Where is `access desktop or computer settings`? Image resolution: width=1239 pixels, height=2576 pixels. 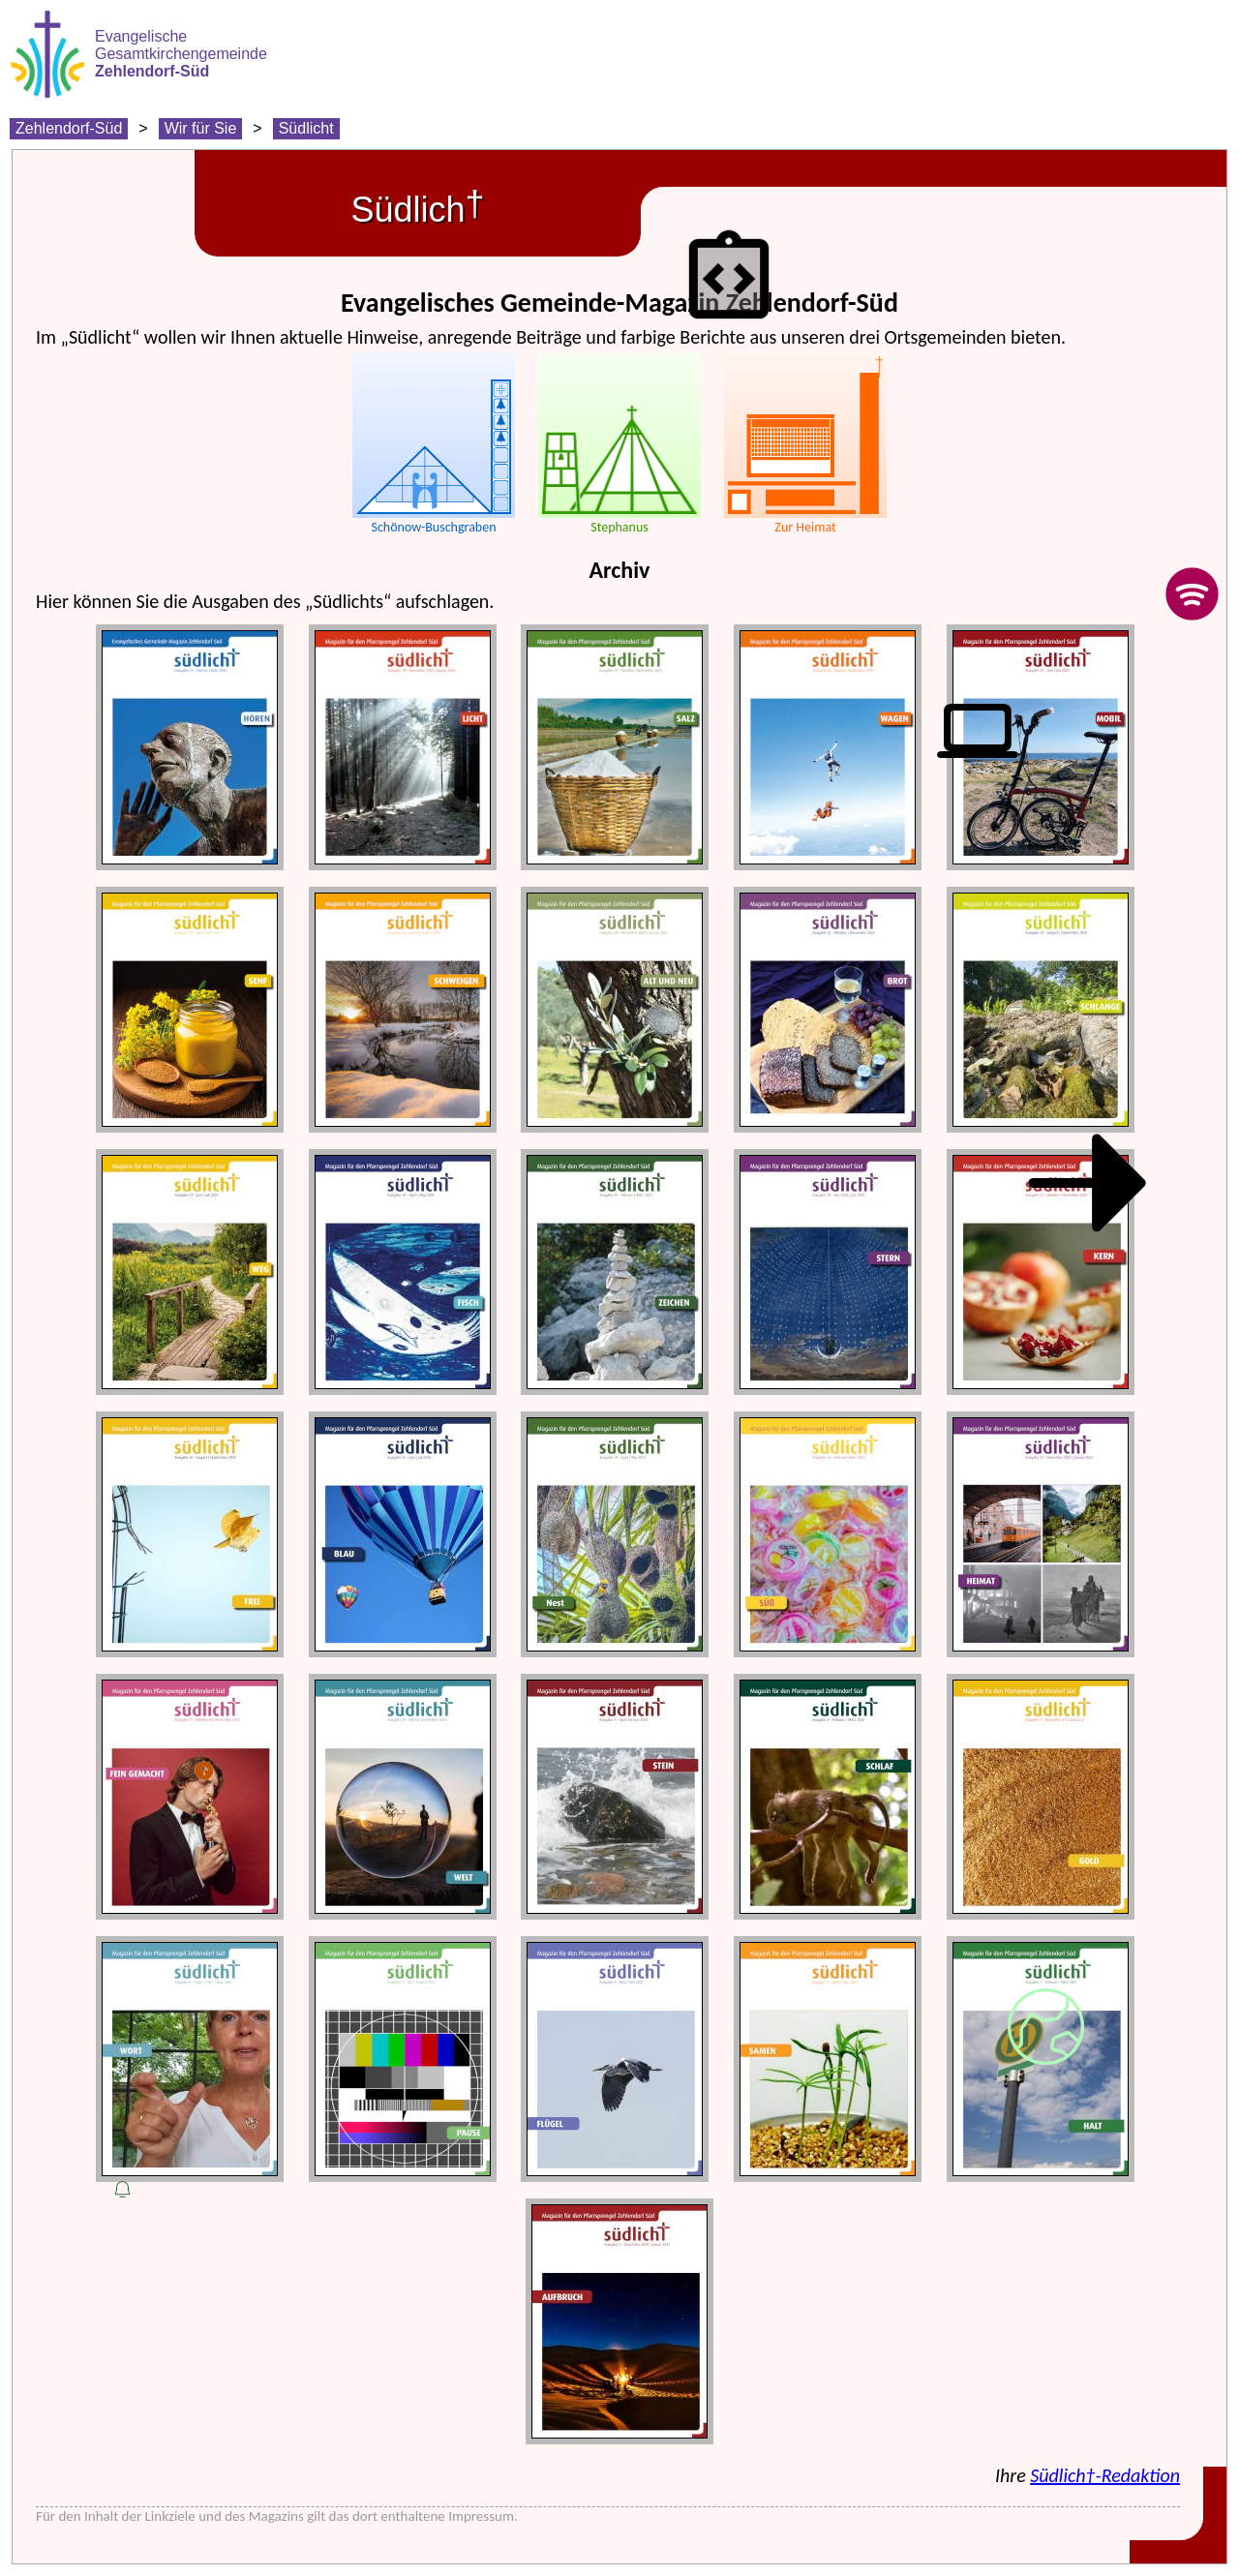
access desktop or computer settings is located at coordinates (978, 731).